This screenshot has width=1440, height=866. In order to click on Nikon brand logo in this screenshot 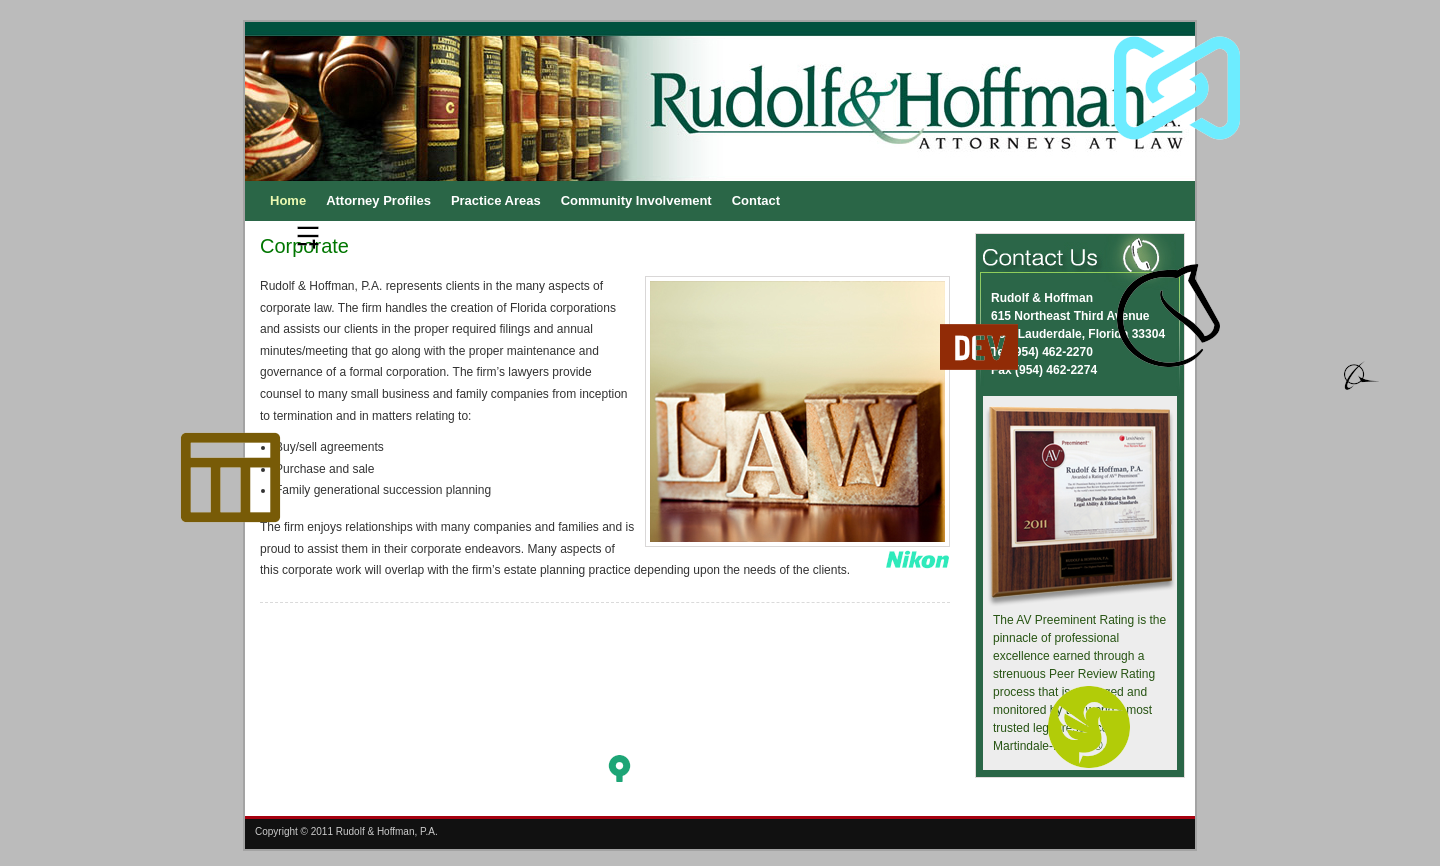, I will do `click(917, 559)`.